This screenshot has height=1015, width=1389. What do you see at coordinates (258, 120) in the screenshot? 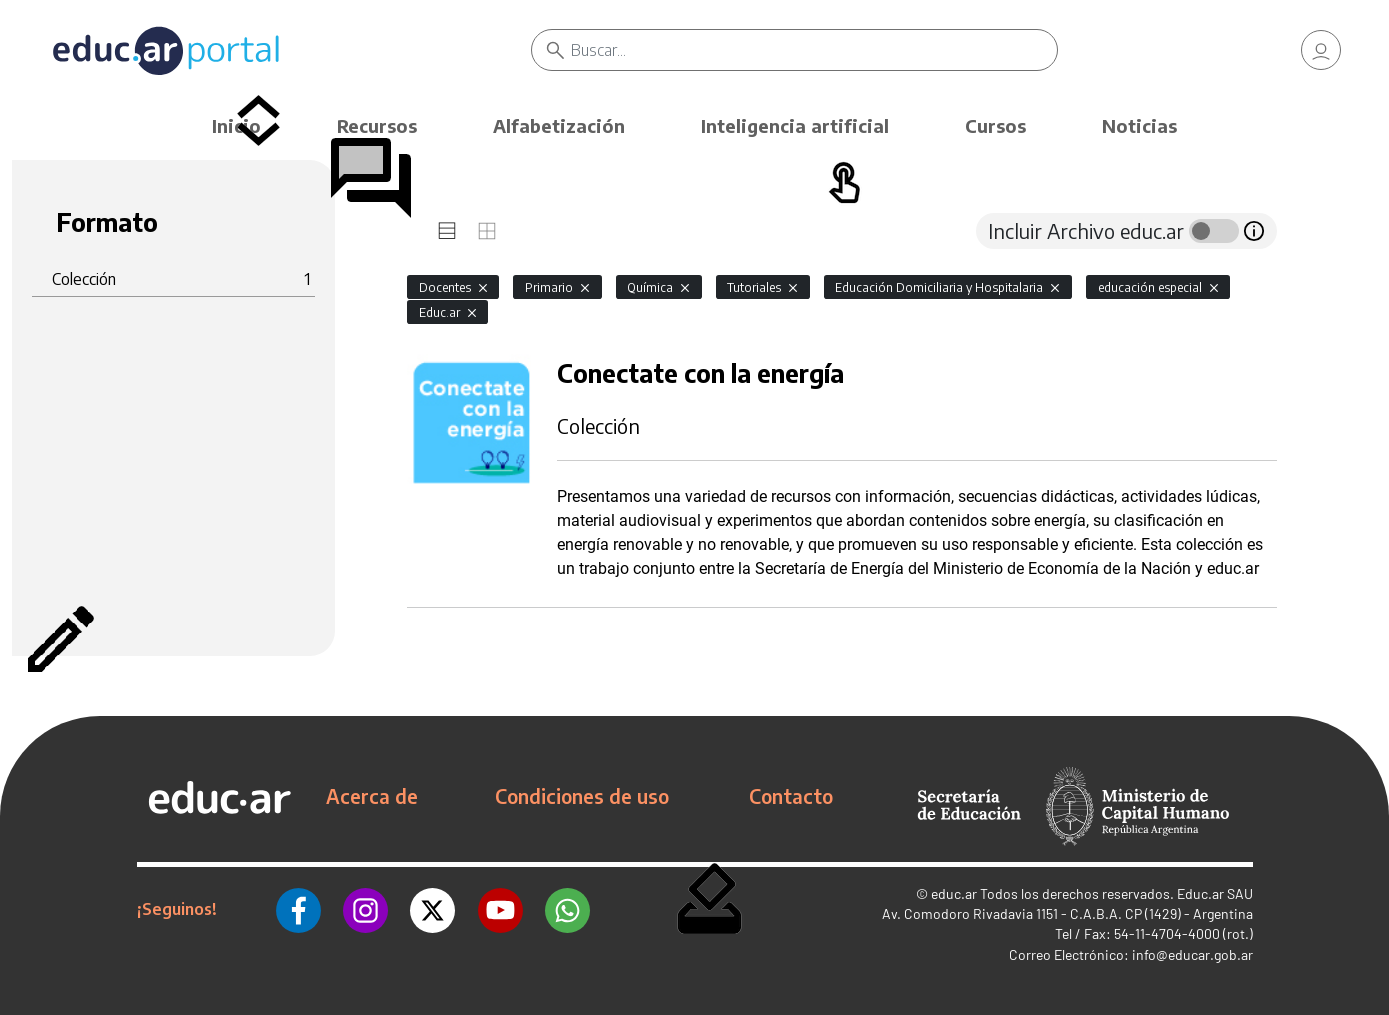
I see `expand or collapse a section` at bounding box center [258, 120].